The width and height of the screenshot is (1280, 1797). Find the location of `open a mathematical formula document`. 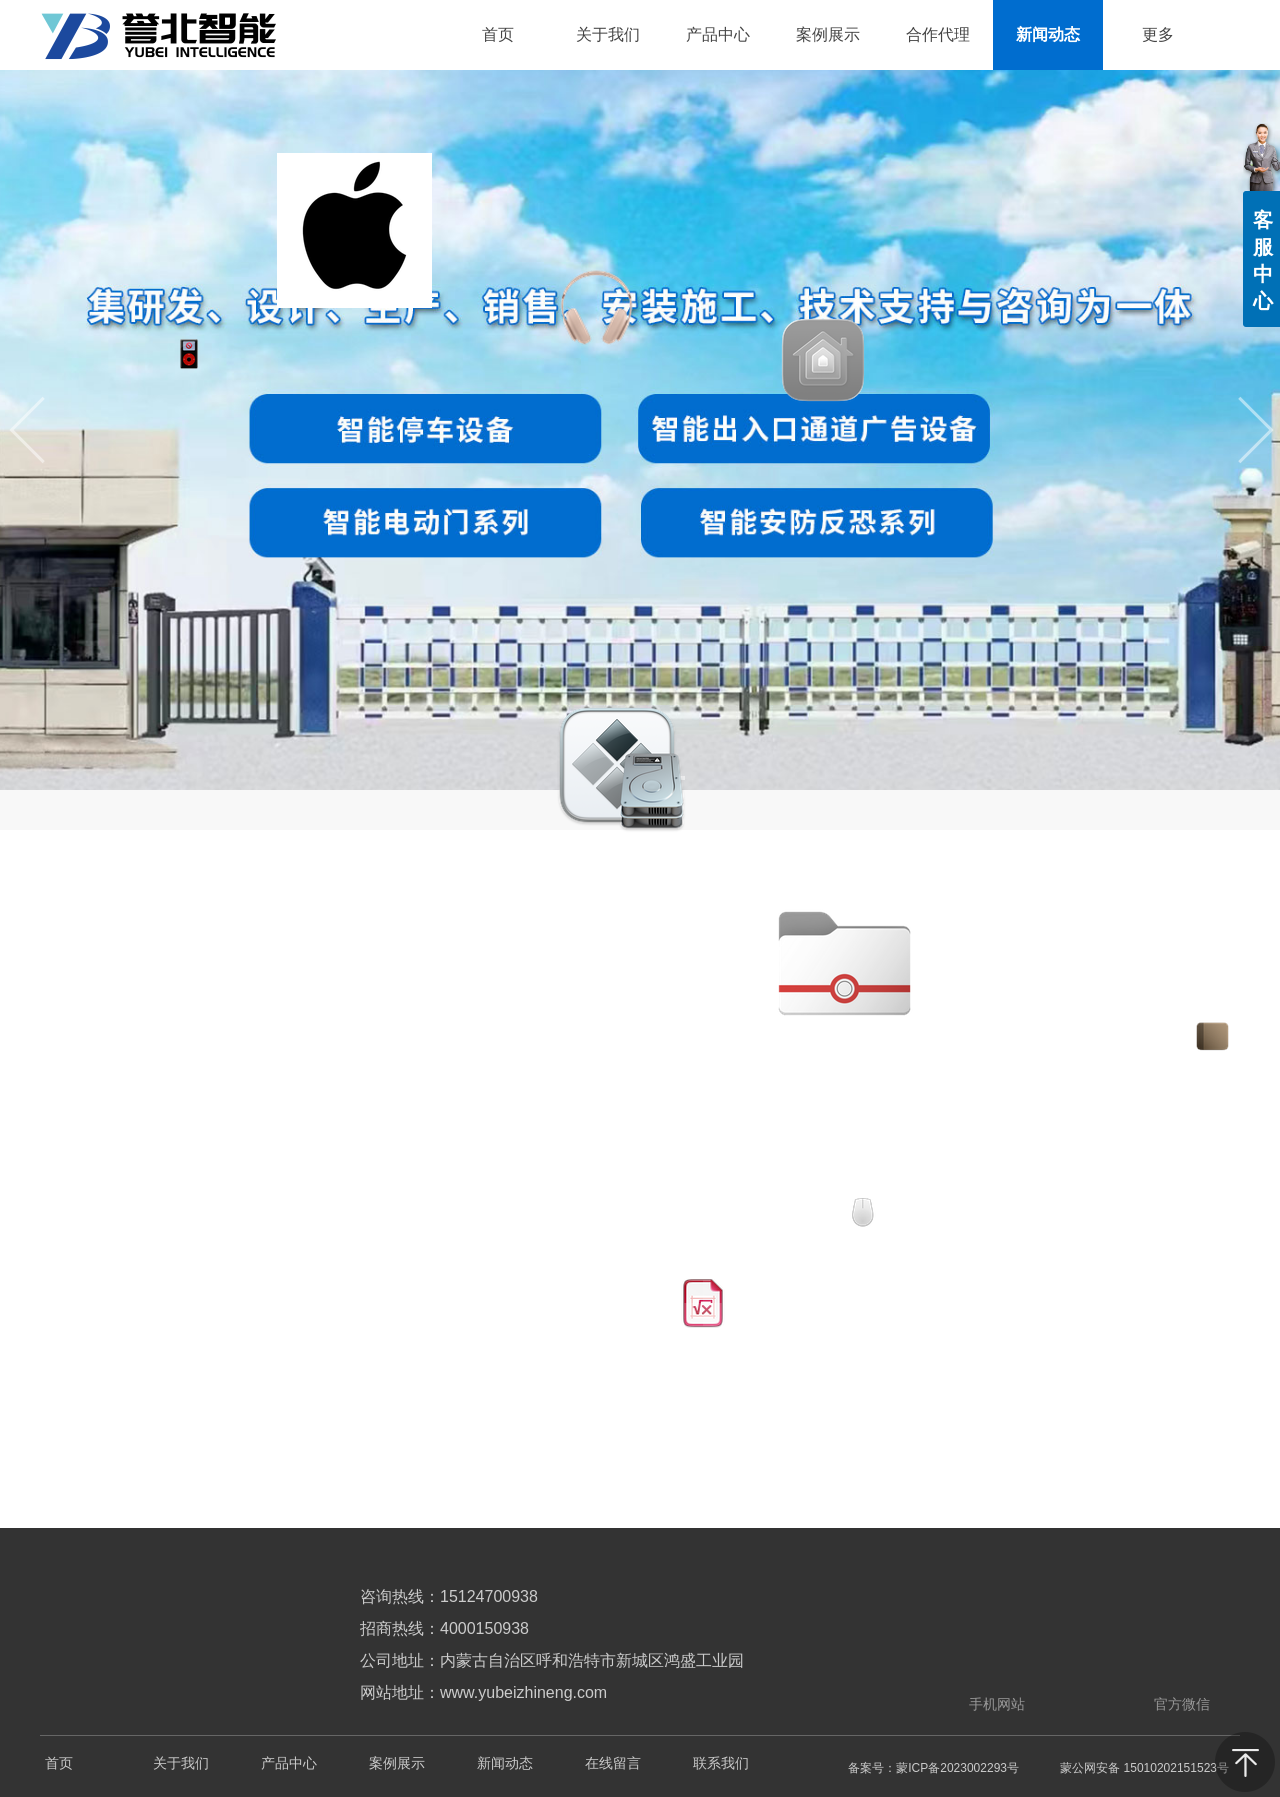

open a mathematical formula document is located at coordinates (703, 1303).